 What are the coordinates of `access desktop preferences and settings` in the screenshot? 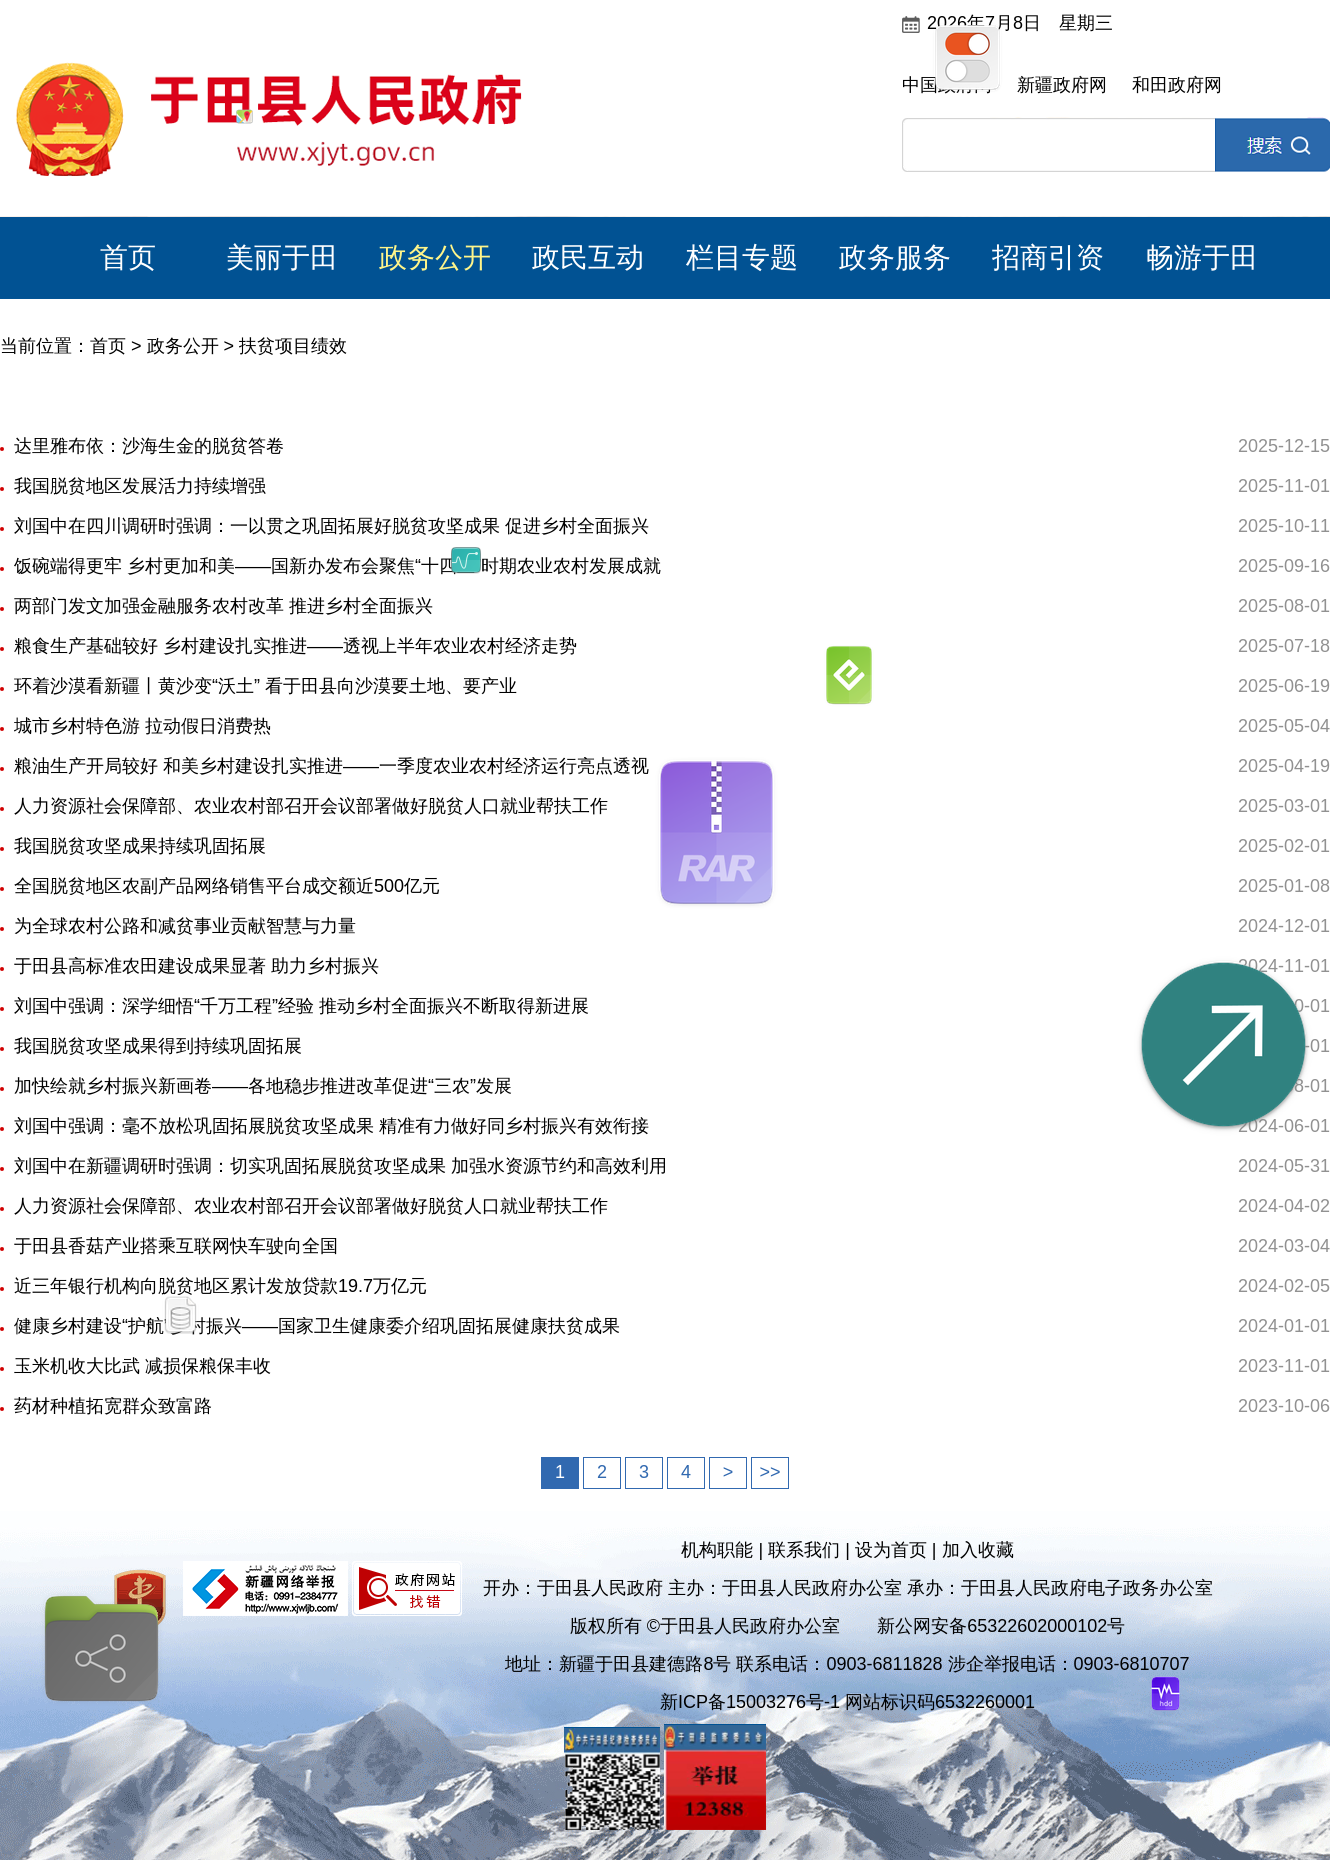 It's located at (967, 57).